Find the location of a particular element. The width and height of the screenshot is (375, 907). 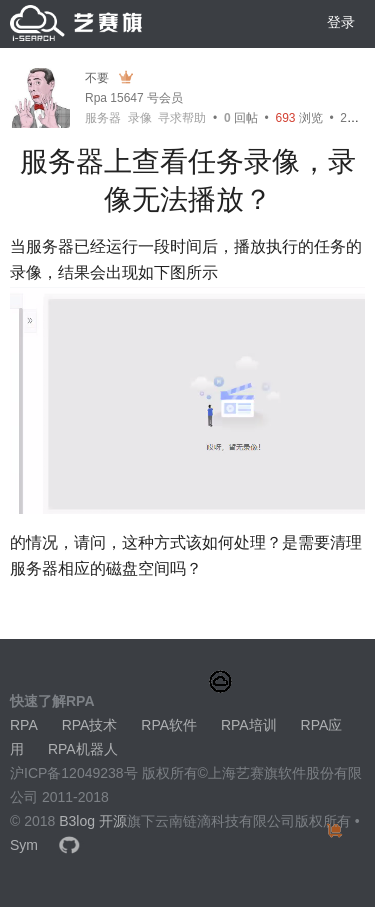

luggage cart or baggage trolley is located at coordinates (334, 830).